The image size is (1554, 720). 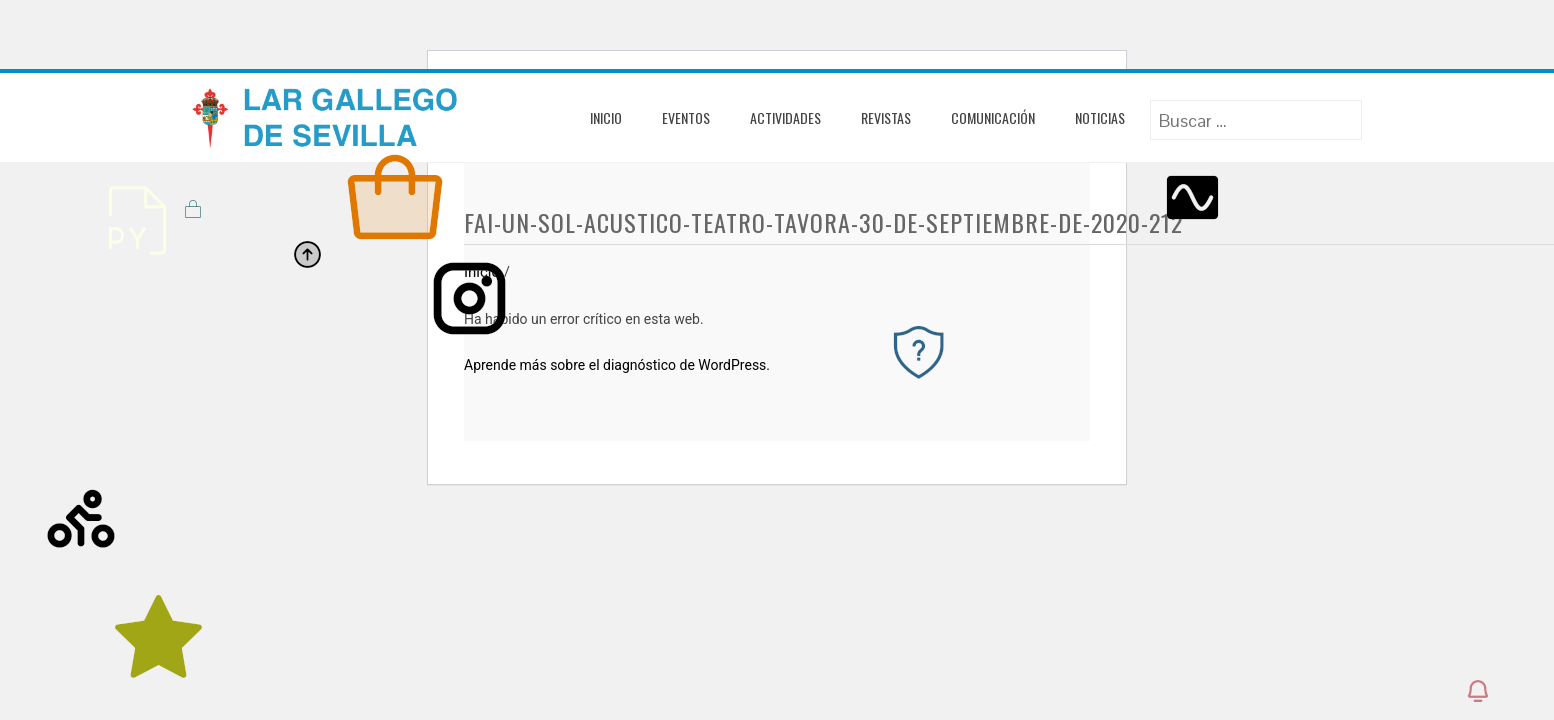 What do you see at coordinates (193, 210) in the screenshot?
I see `lock or secure this item` at bounding box center [193, 210].